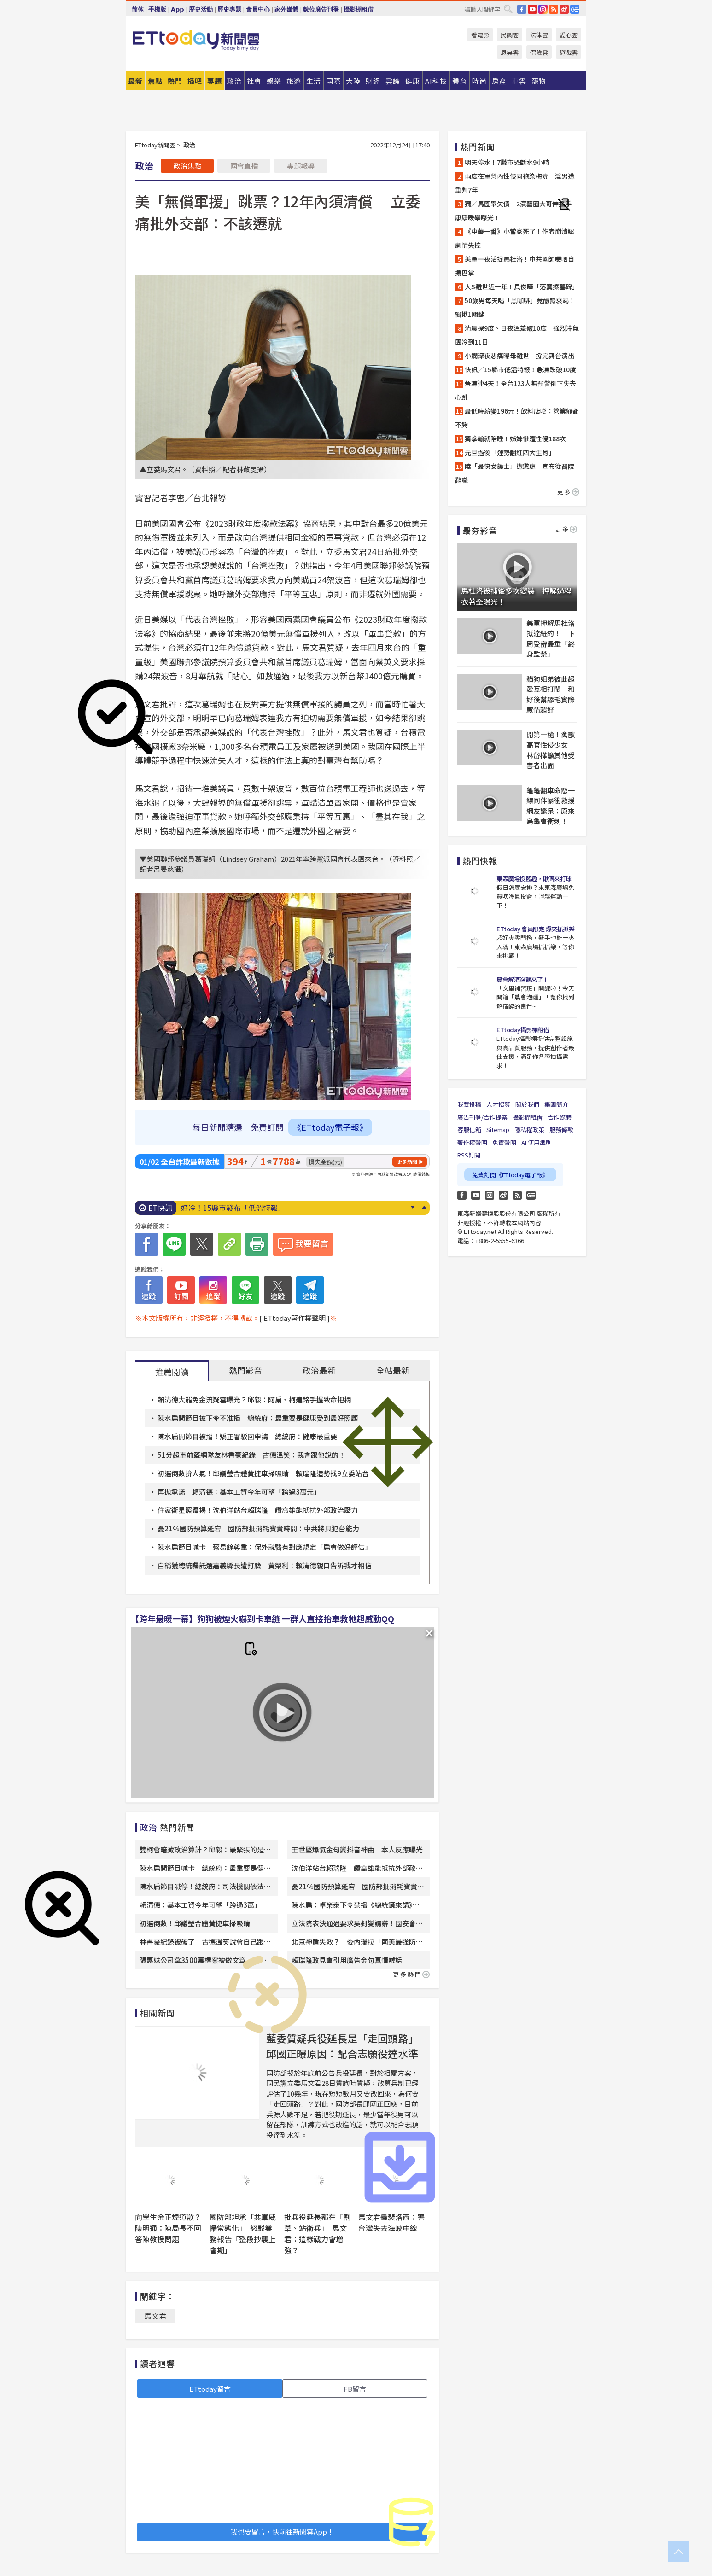  What do you see at coordinates (115, 717) in the screenshot?
I see `search completed successfully` at bounding box center [115, 717].